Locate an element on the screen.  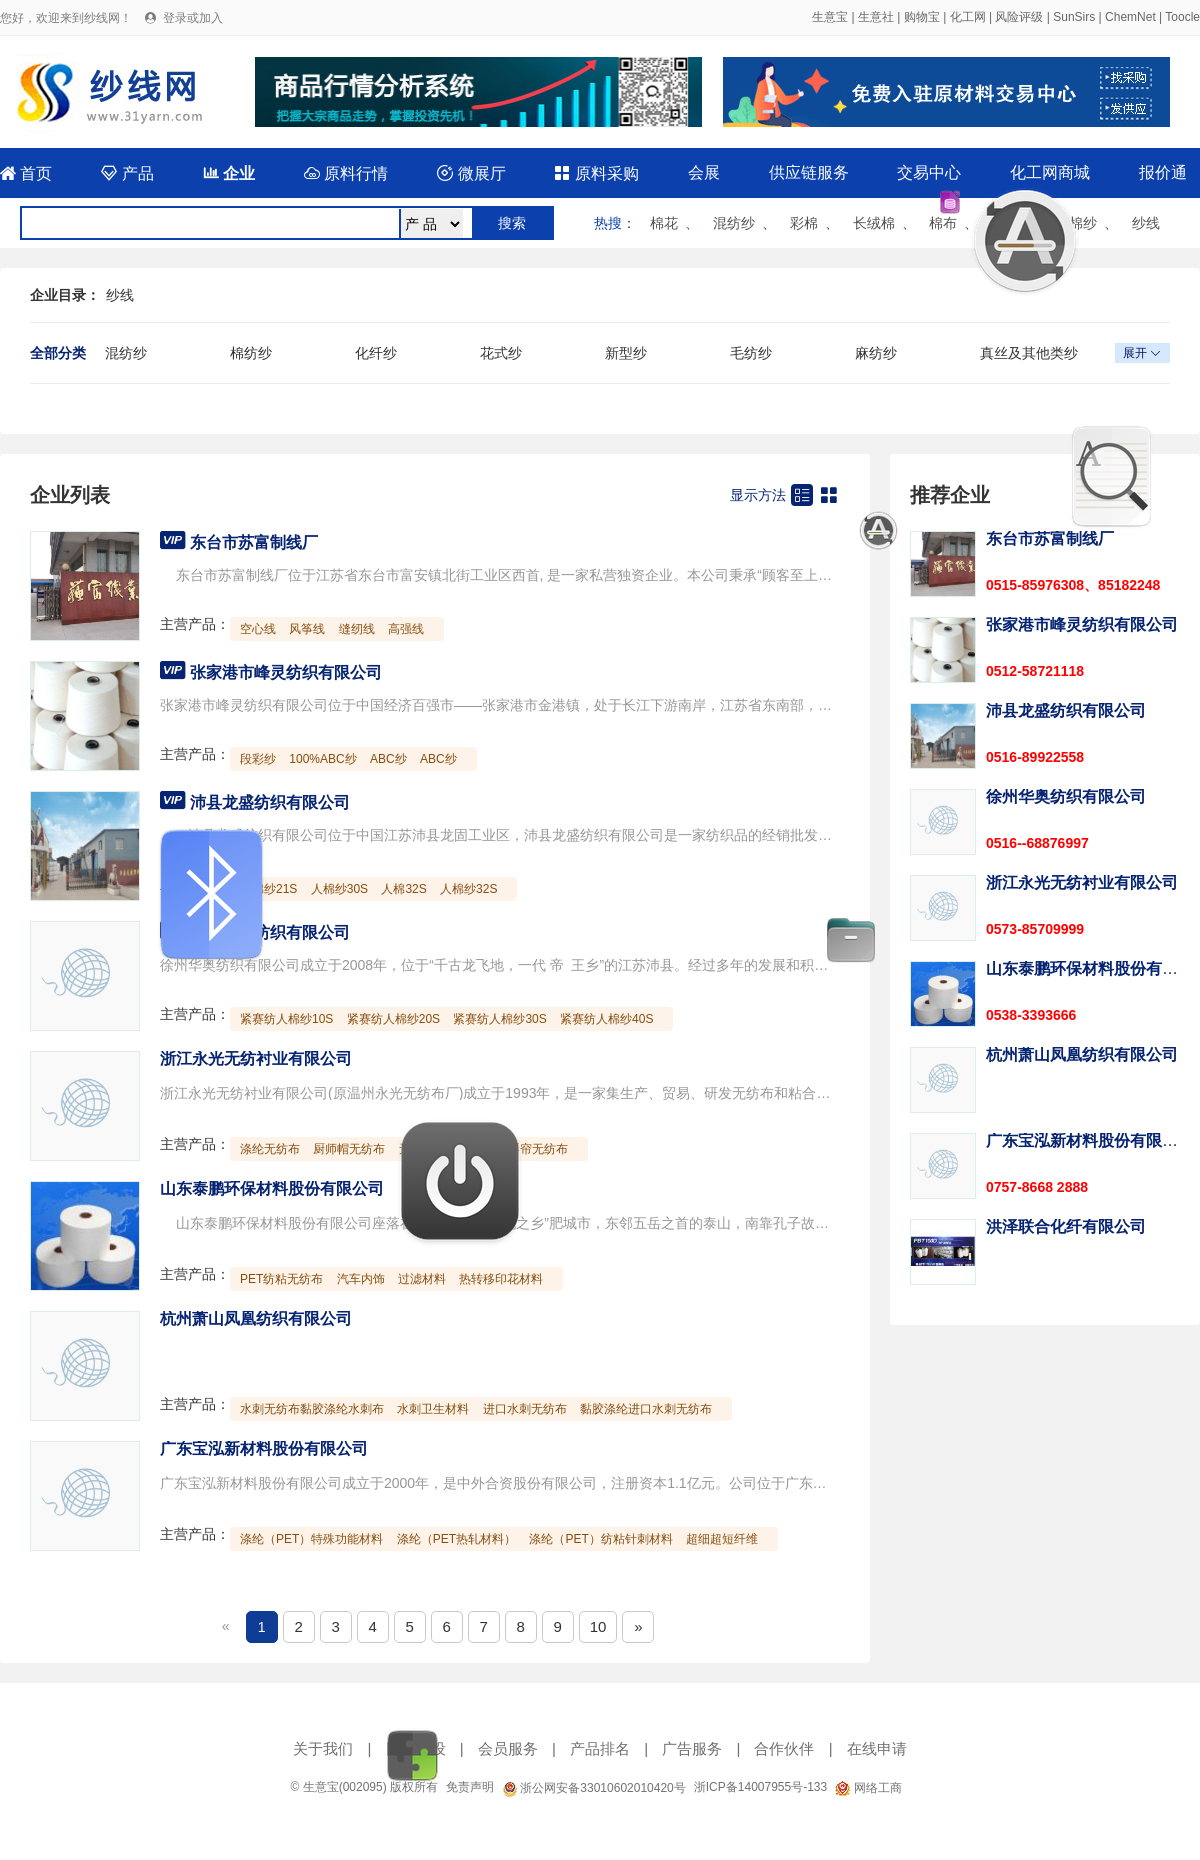
open browser extensions manager is located at coordinates (412, 1755).